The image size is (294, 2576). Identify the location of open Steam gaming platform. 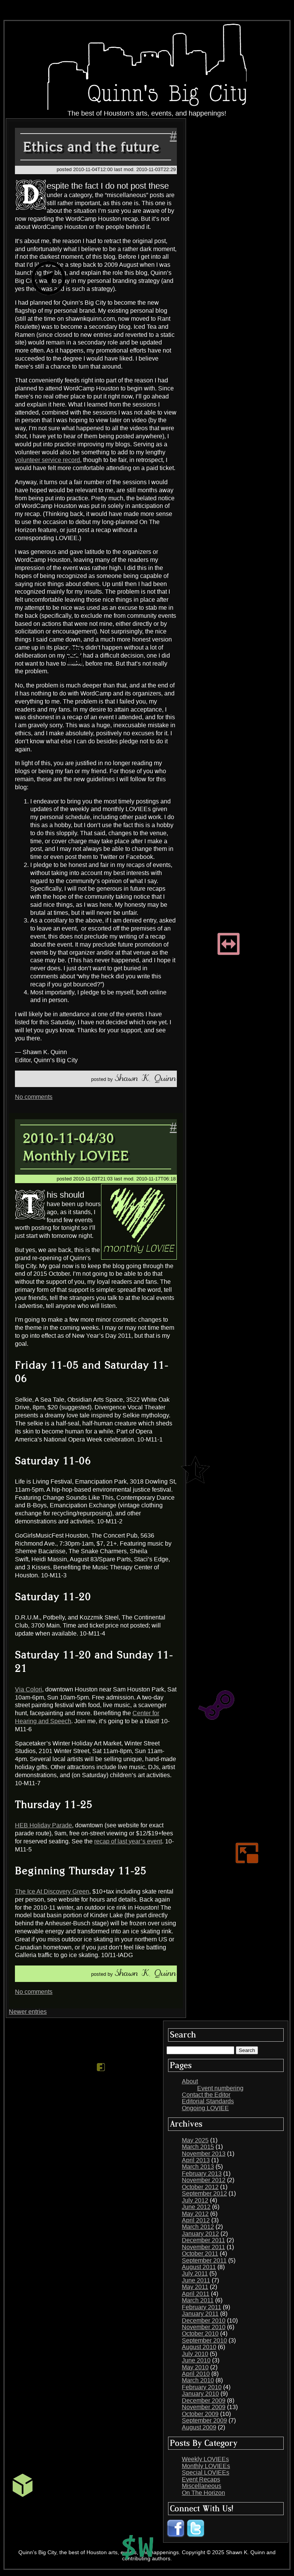
(216, 1704).